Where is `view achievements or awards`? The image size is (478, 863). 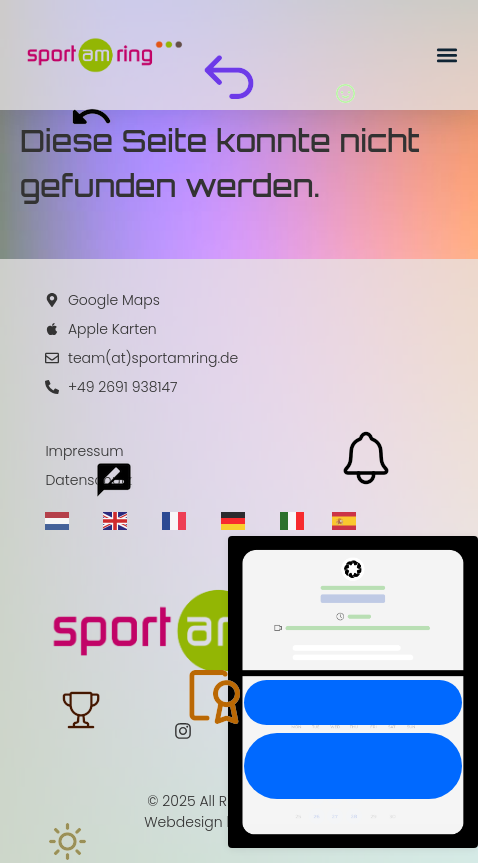
view achievements or awards is located at coordinates (81, 710).